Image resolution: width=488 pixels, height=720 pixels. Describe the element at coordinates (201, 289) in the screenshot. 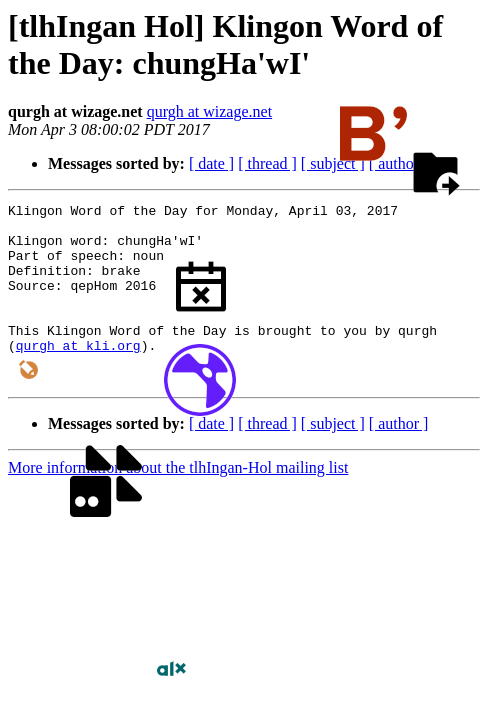

I see `cancel or delete a scheduled event` at that location.